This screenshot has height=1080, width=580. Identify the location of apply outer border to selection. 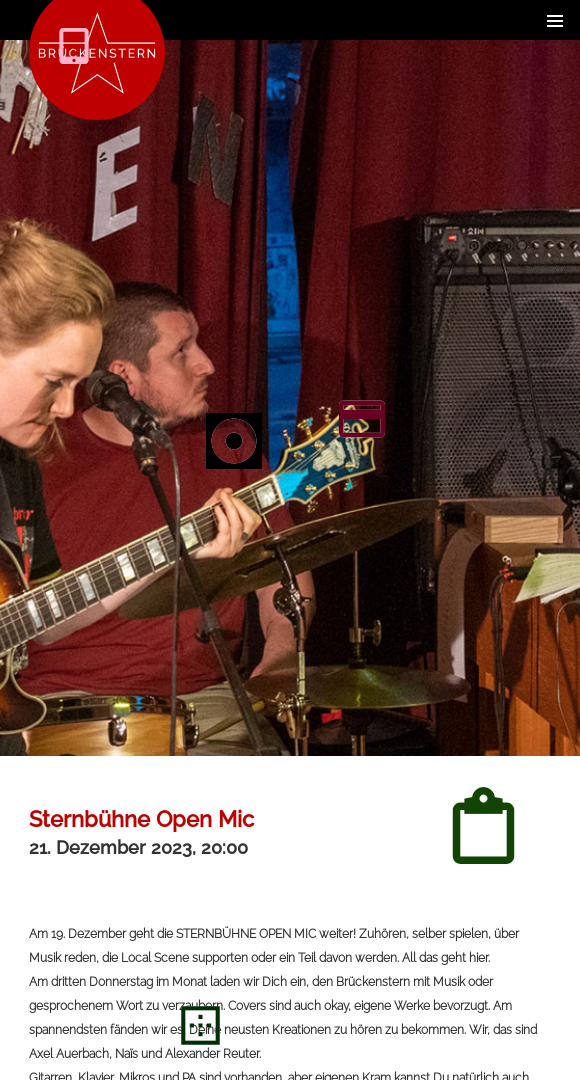
(200, 1025).